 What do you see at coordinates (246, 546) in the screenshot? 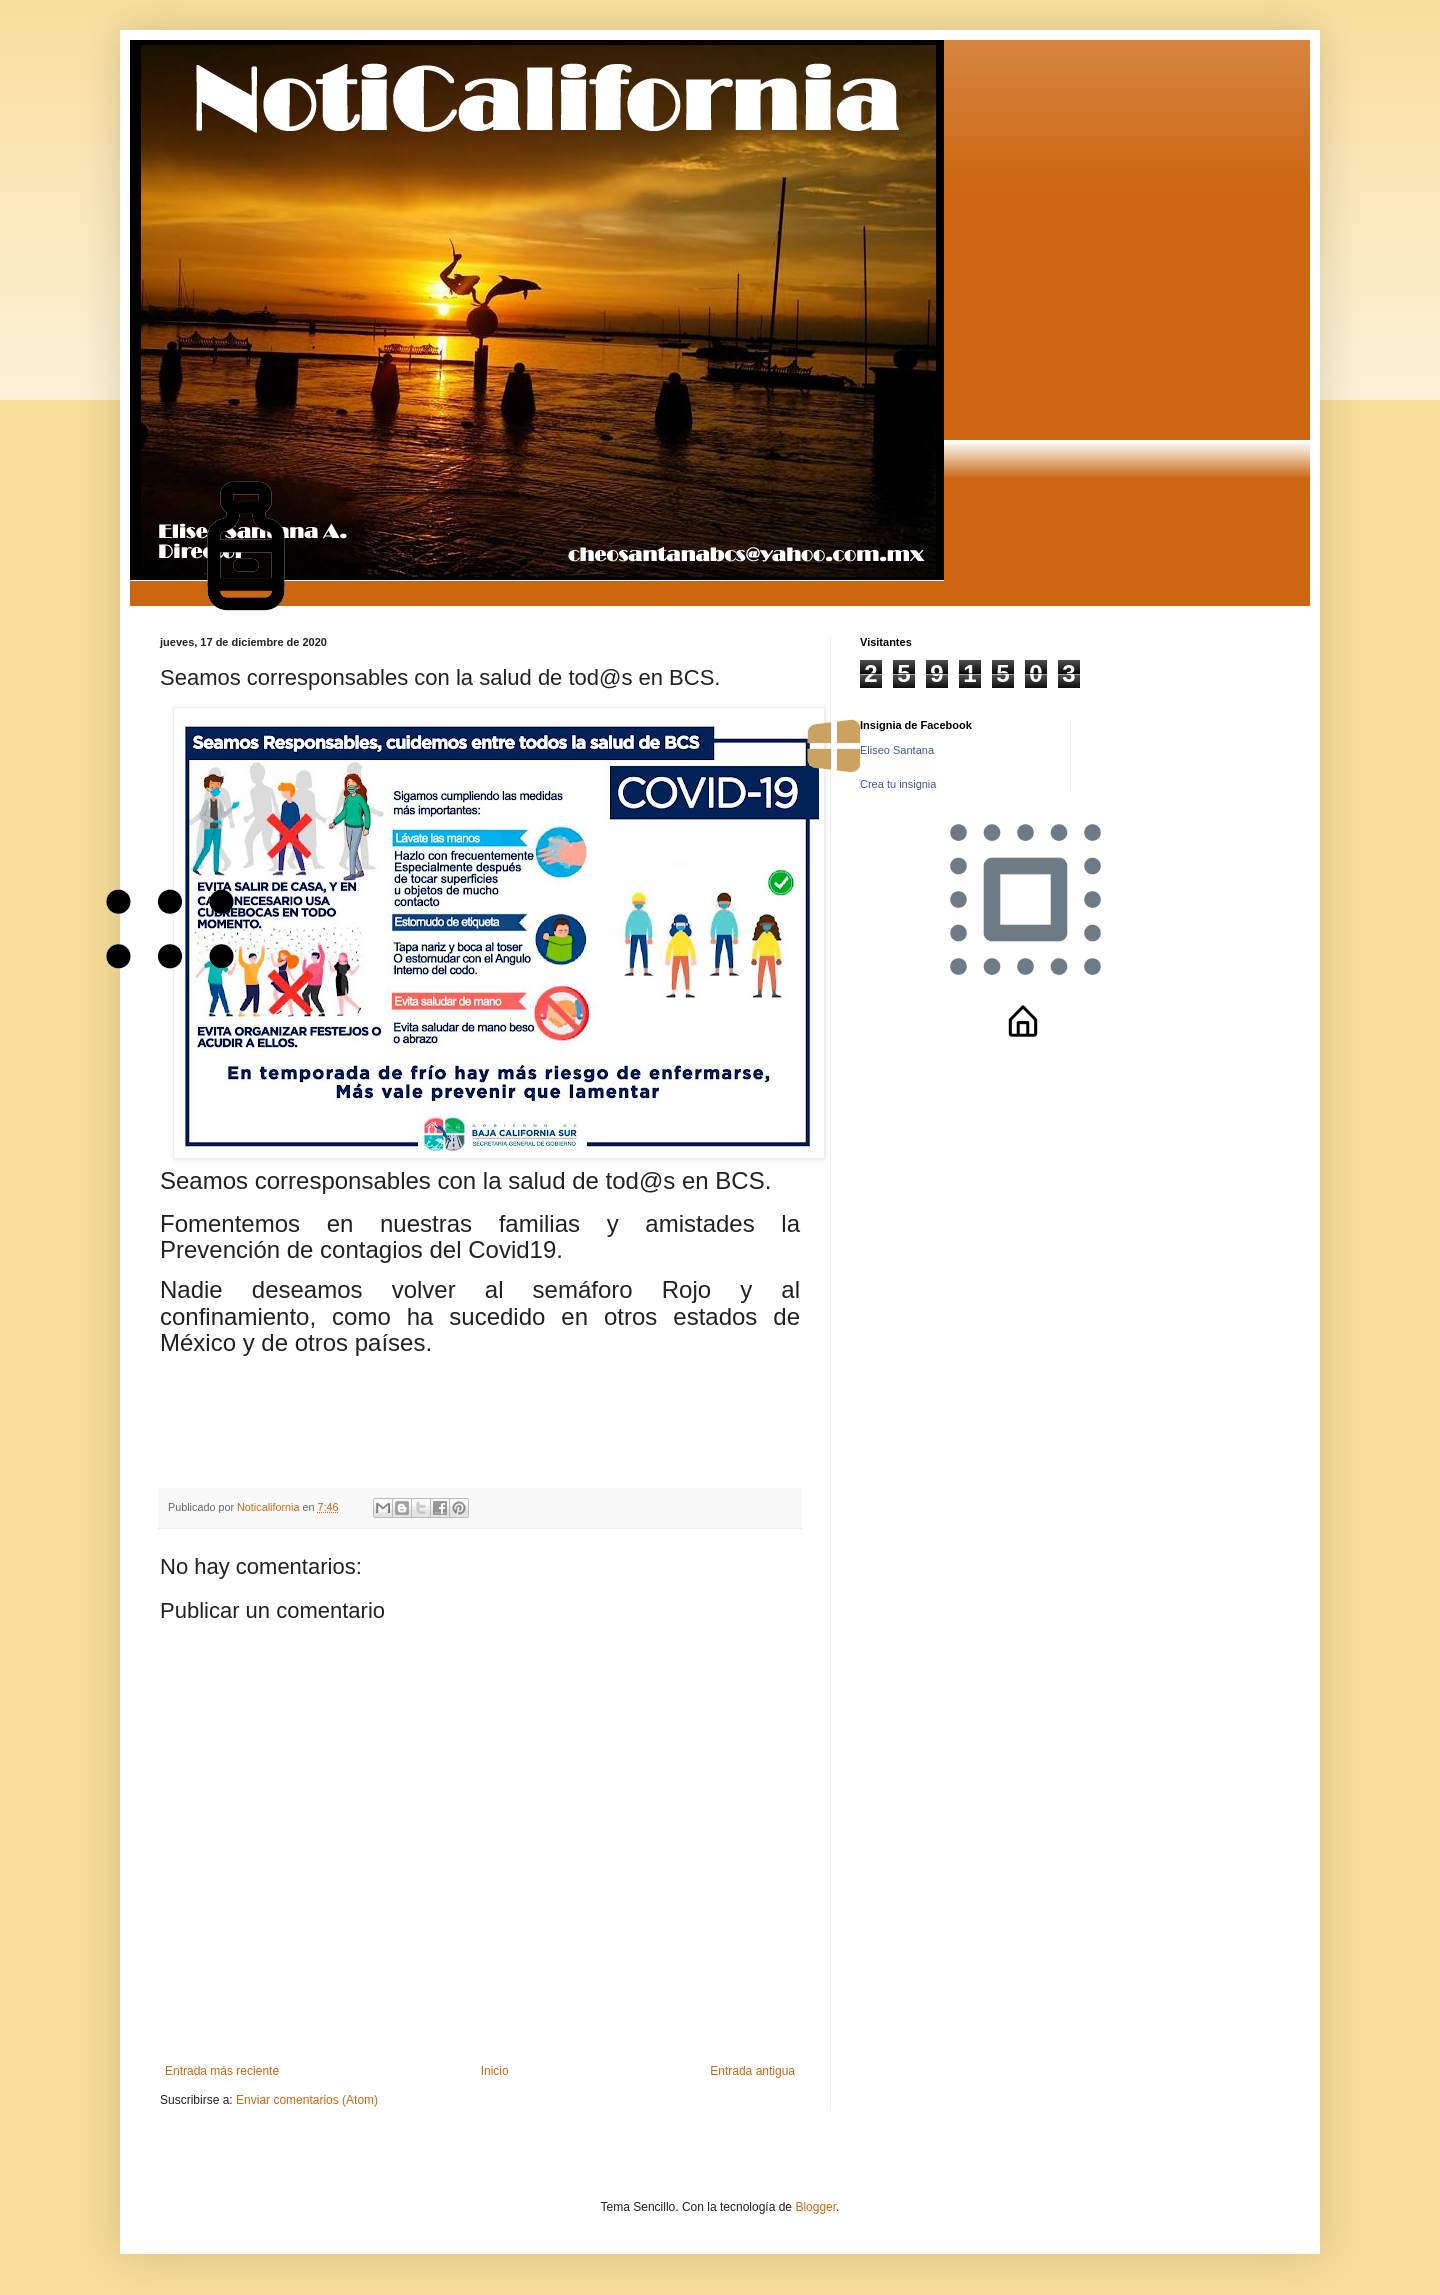
I see `view vaccine or medication information` at bounding box center [246, 546].